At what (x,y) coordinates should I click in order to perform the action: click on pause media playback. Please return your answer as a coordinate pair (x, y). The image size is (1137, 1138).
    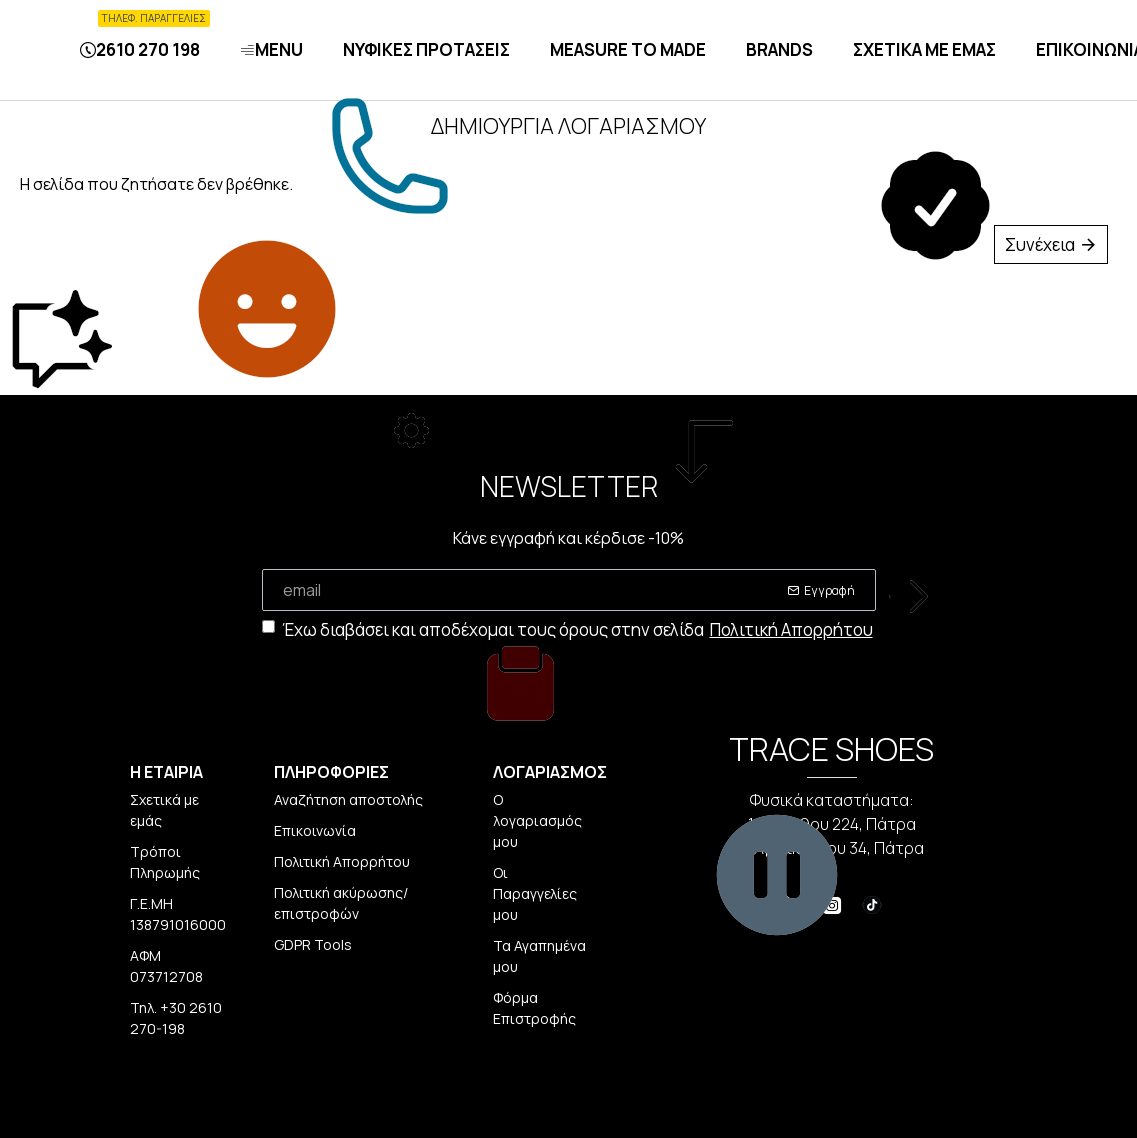
    Looking at the image, I should click on (777, 875).